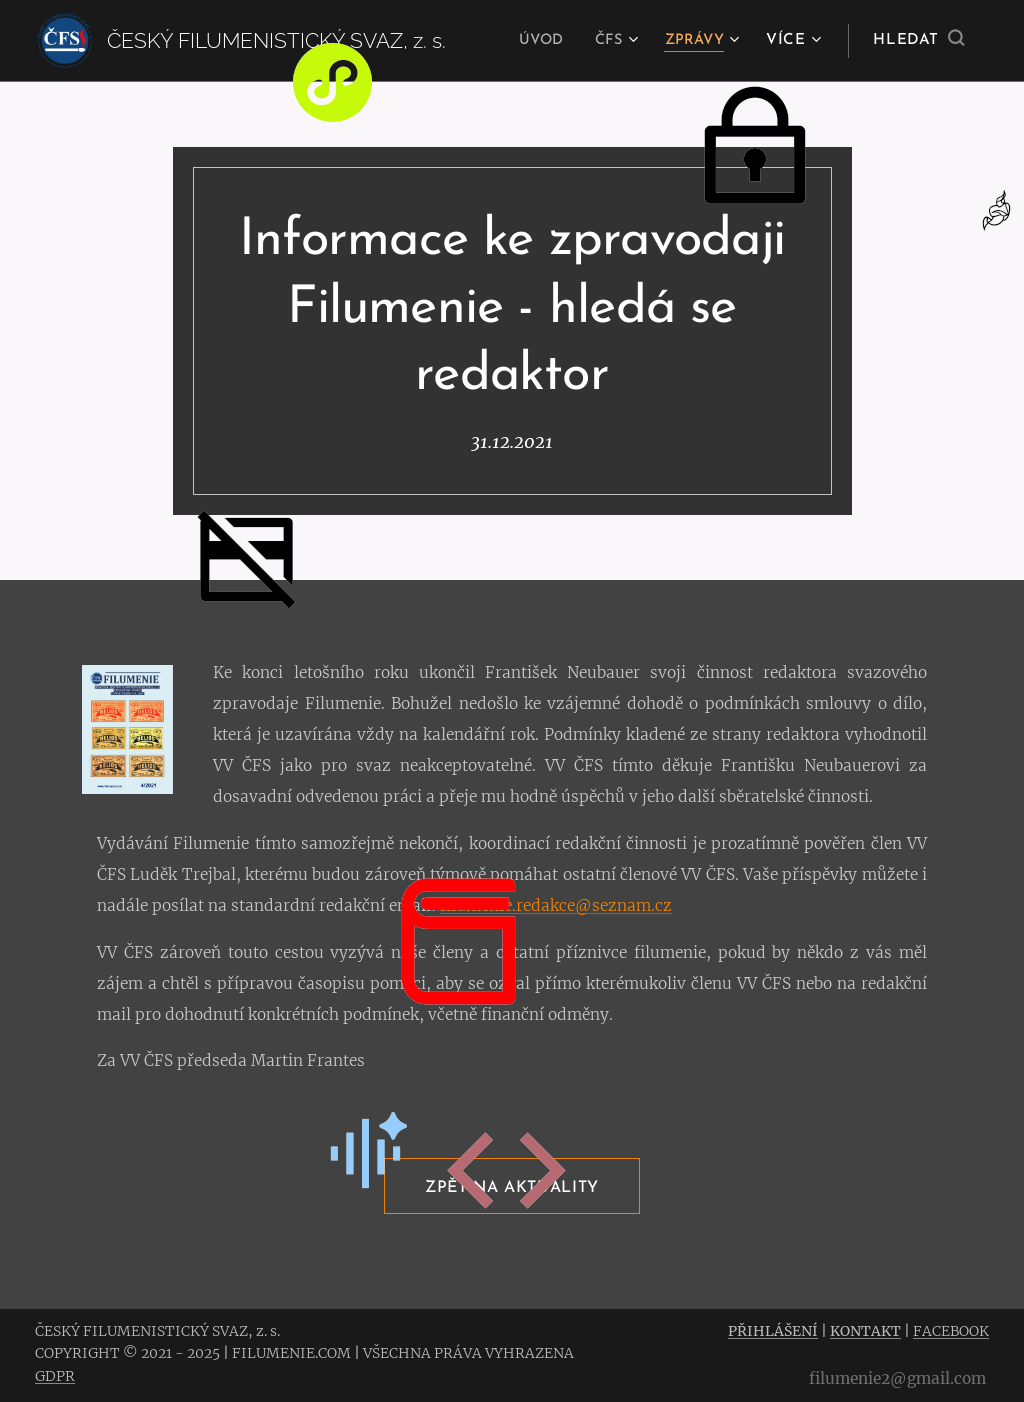 The image size is (1024, 1402). I want to click on indicates no credit card required, so click(246, 559).